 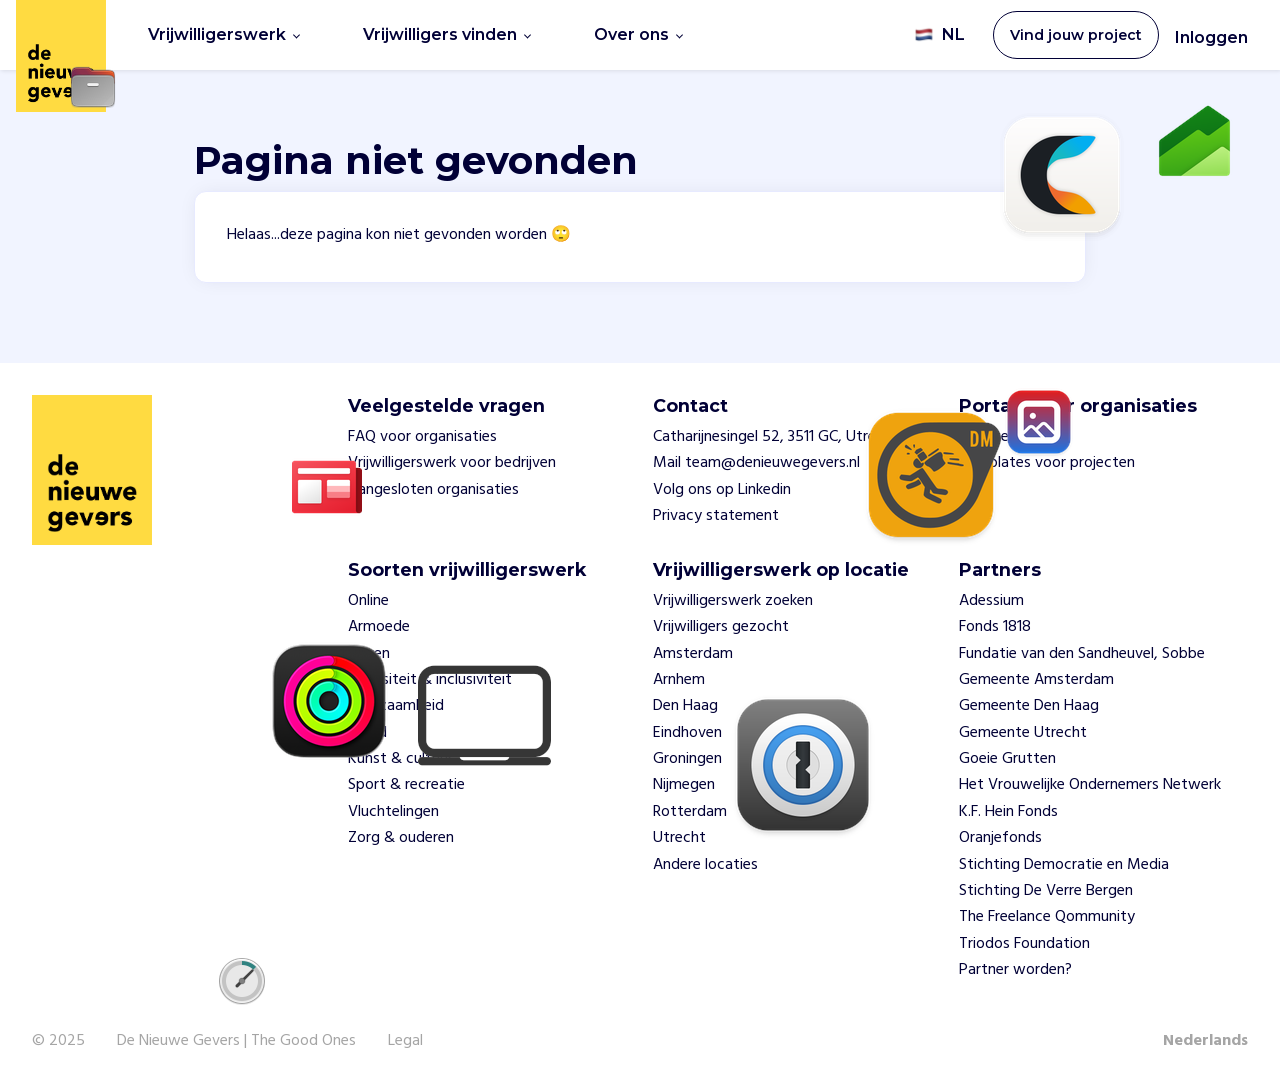 What do you see at coordinates (1194, 140) in the screenshot?
I see `open the finance app` at bounding box center [1194, 140].